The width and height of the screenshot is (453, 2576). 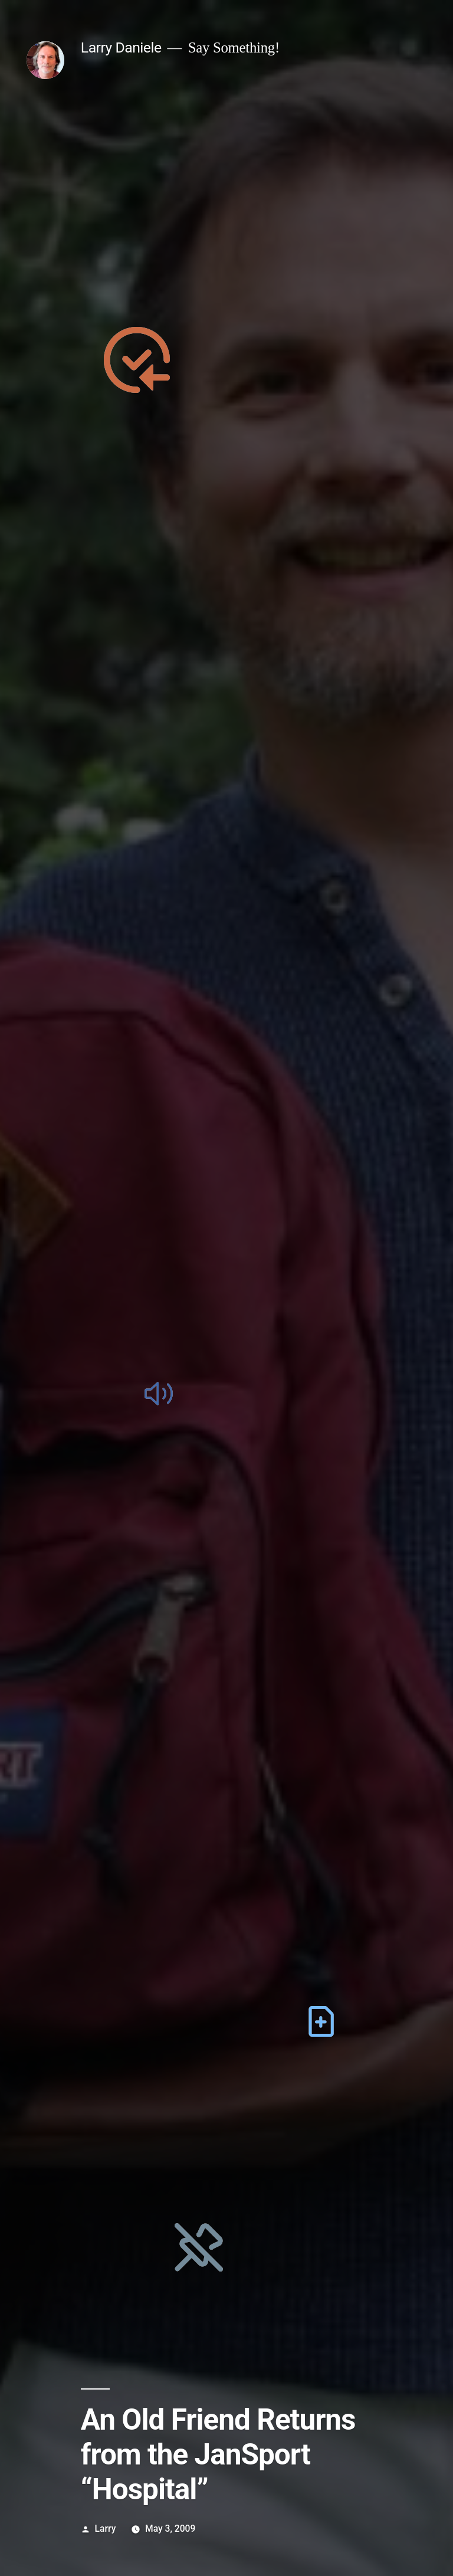 I want to click on unpin an item from your saved list, so click(x=199, y=2247).